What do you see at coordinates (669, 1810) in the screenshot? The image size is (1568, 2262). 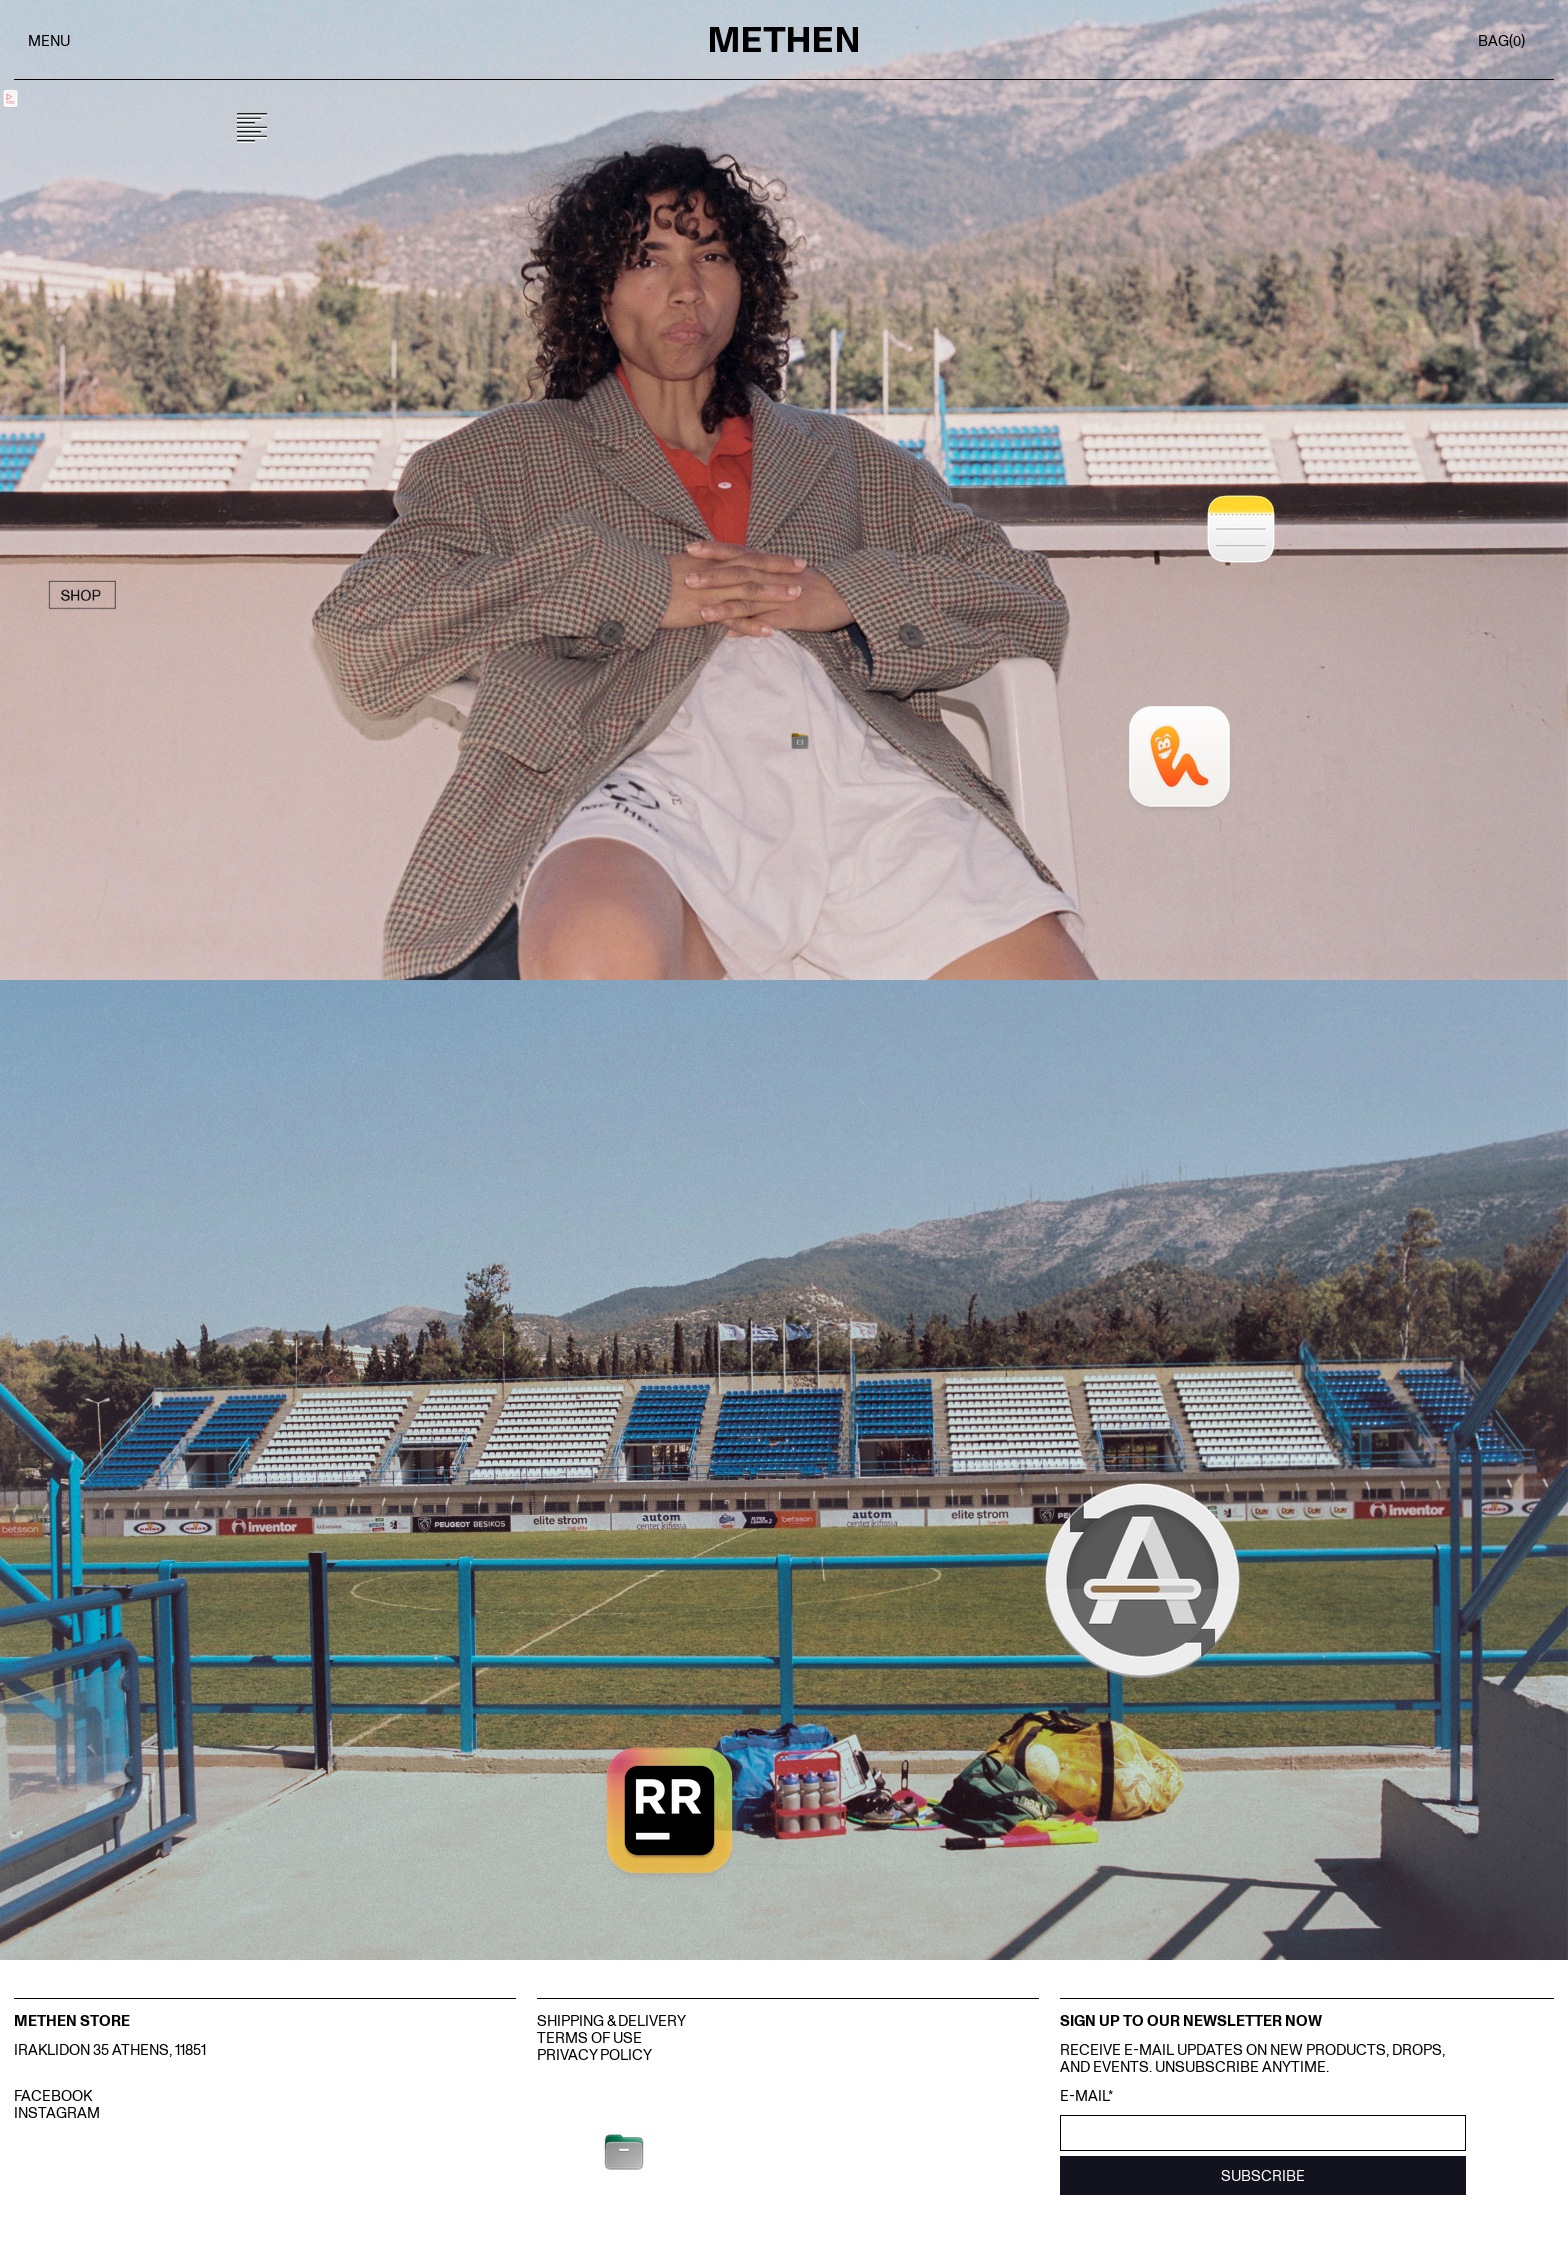 I see `launch rustrover IDE` at bounding box center [669, 1810].